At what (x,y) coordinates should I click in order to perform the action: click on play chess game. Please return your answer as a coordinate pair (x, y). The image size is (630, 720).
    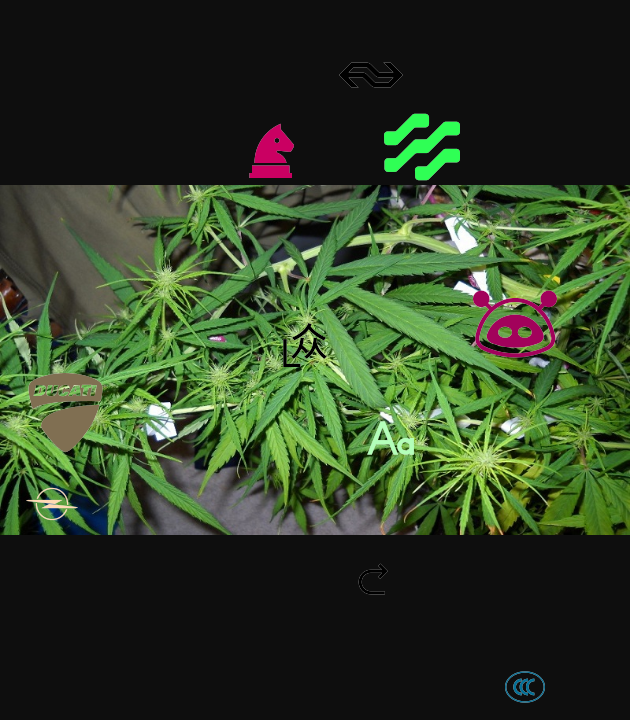
    Looking at the image, I should click on (272, 153).